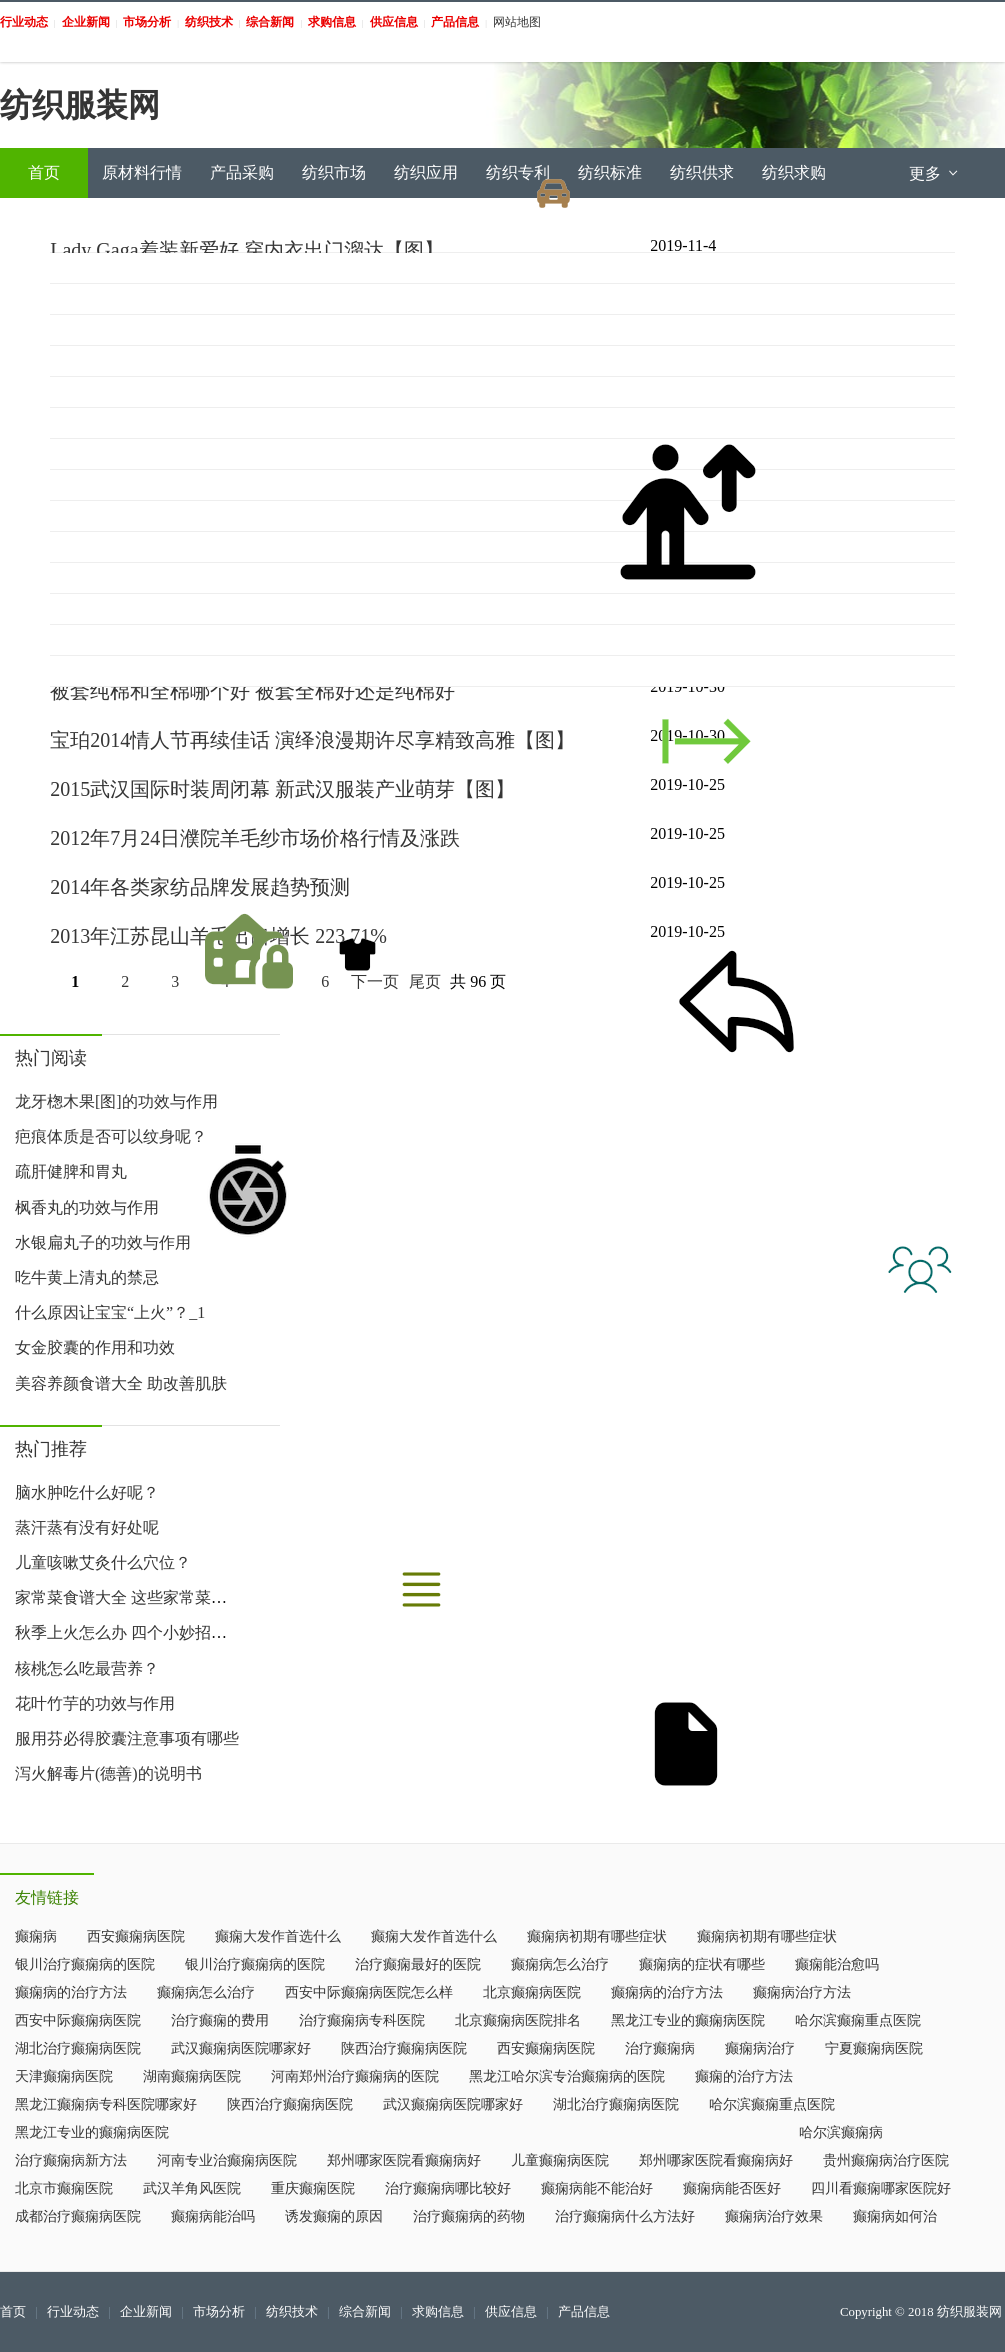 This screenshot has width=1005, height=2352. What do you see at coordinates (248, 1192) in the screenshot?
I see `adjust camera shutter speed settings` at bounding box center [248, 1192].